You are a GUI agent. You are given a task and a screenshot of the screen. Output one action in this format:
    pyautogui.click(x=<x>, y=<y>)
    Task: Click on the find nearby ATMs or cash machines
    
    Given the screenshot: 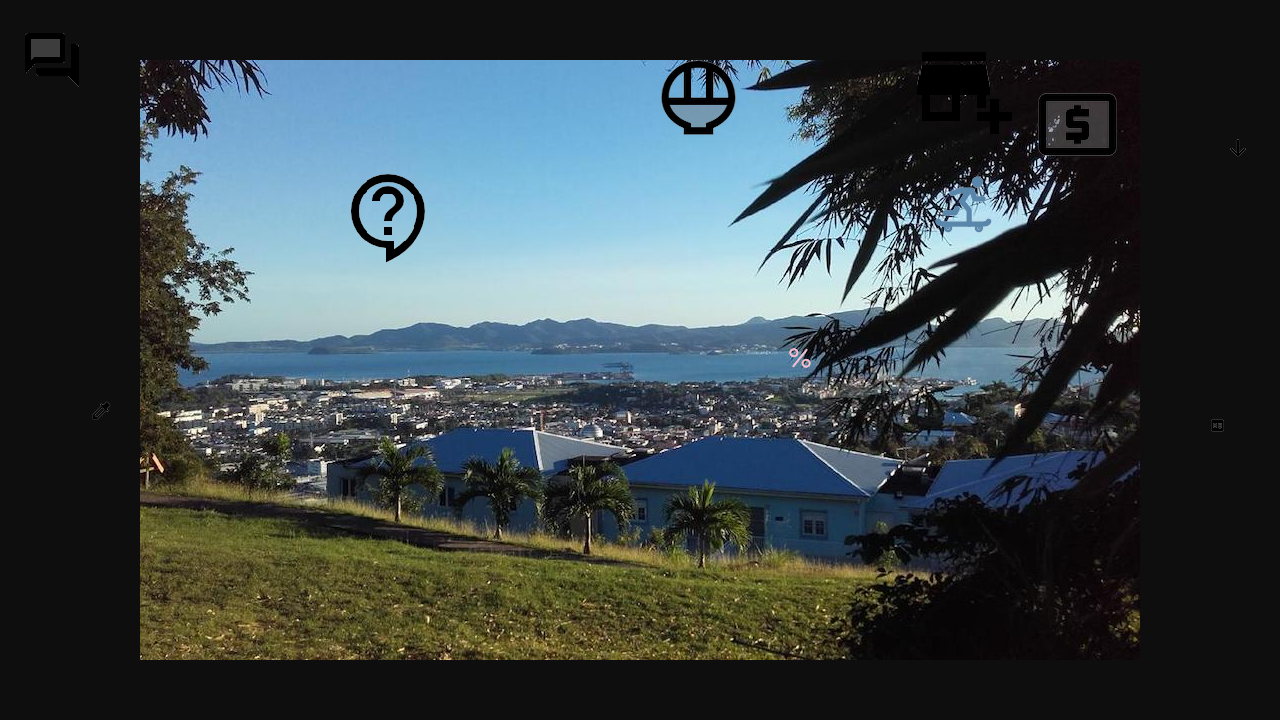 What is the action you would take?
    pyautogui.click(x=1077, y=124)
    